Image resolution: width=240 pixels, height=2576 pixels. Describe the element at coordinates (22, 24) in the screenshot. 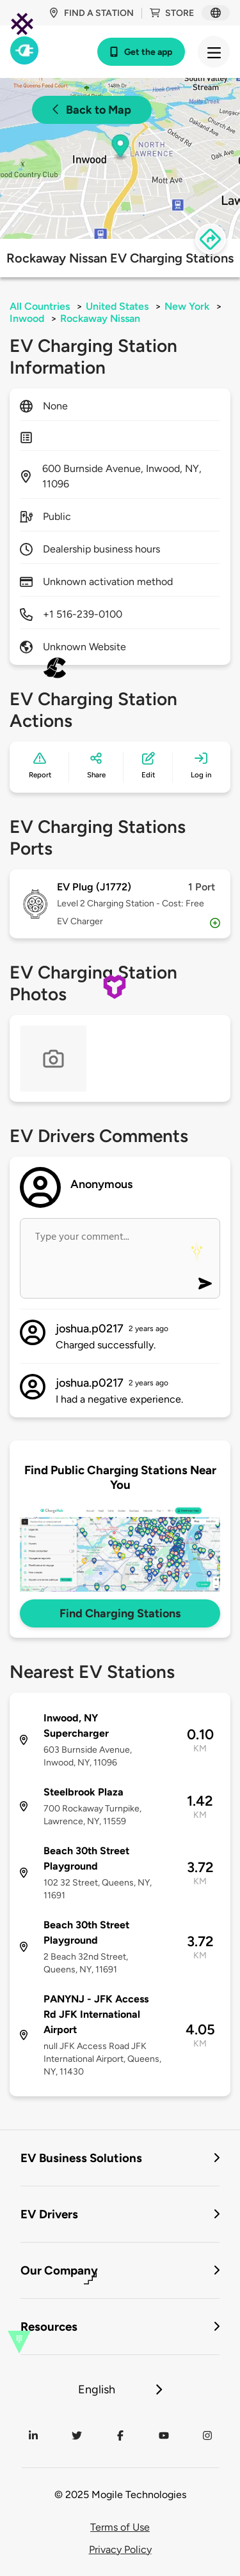

I see `open SimpleX messaging app` at that location.